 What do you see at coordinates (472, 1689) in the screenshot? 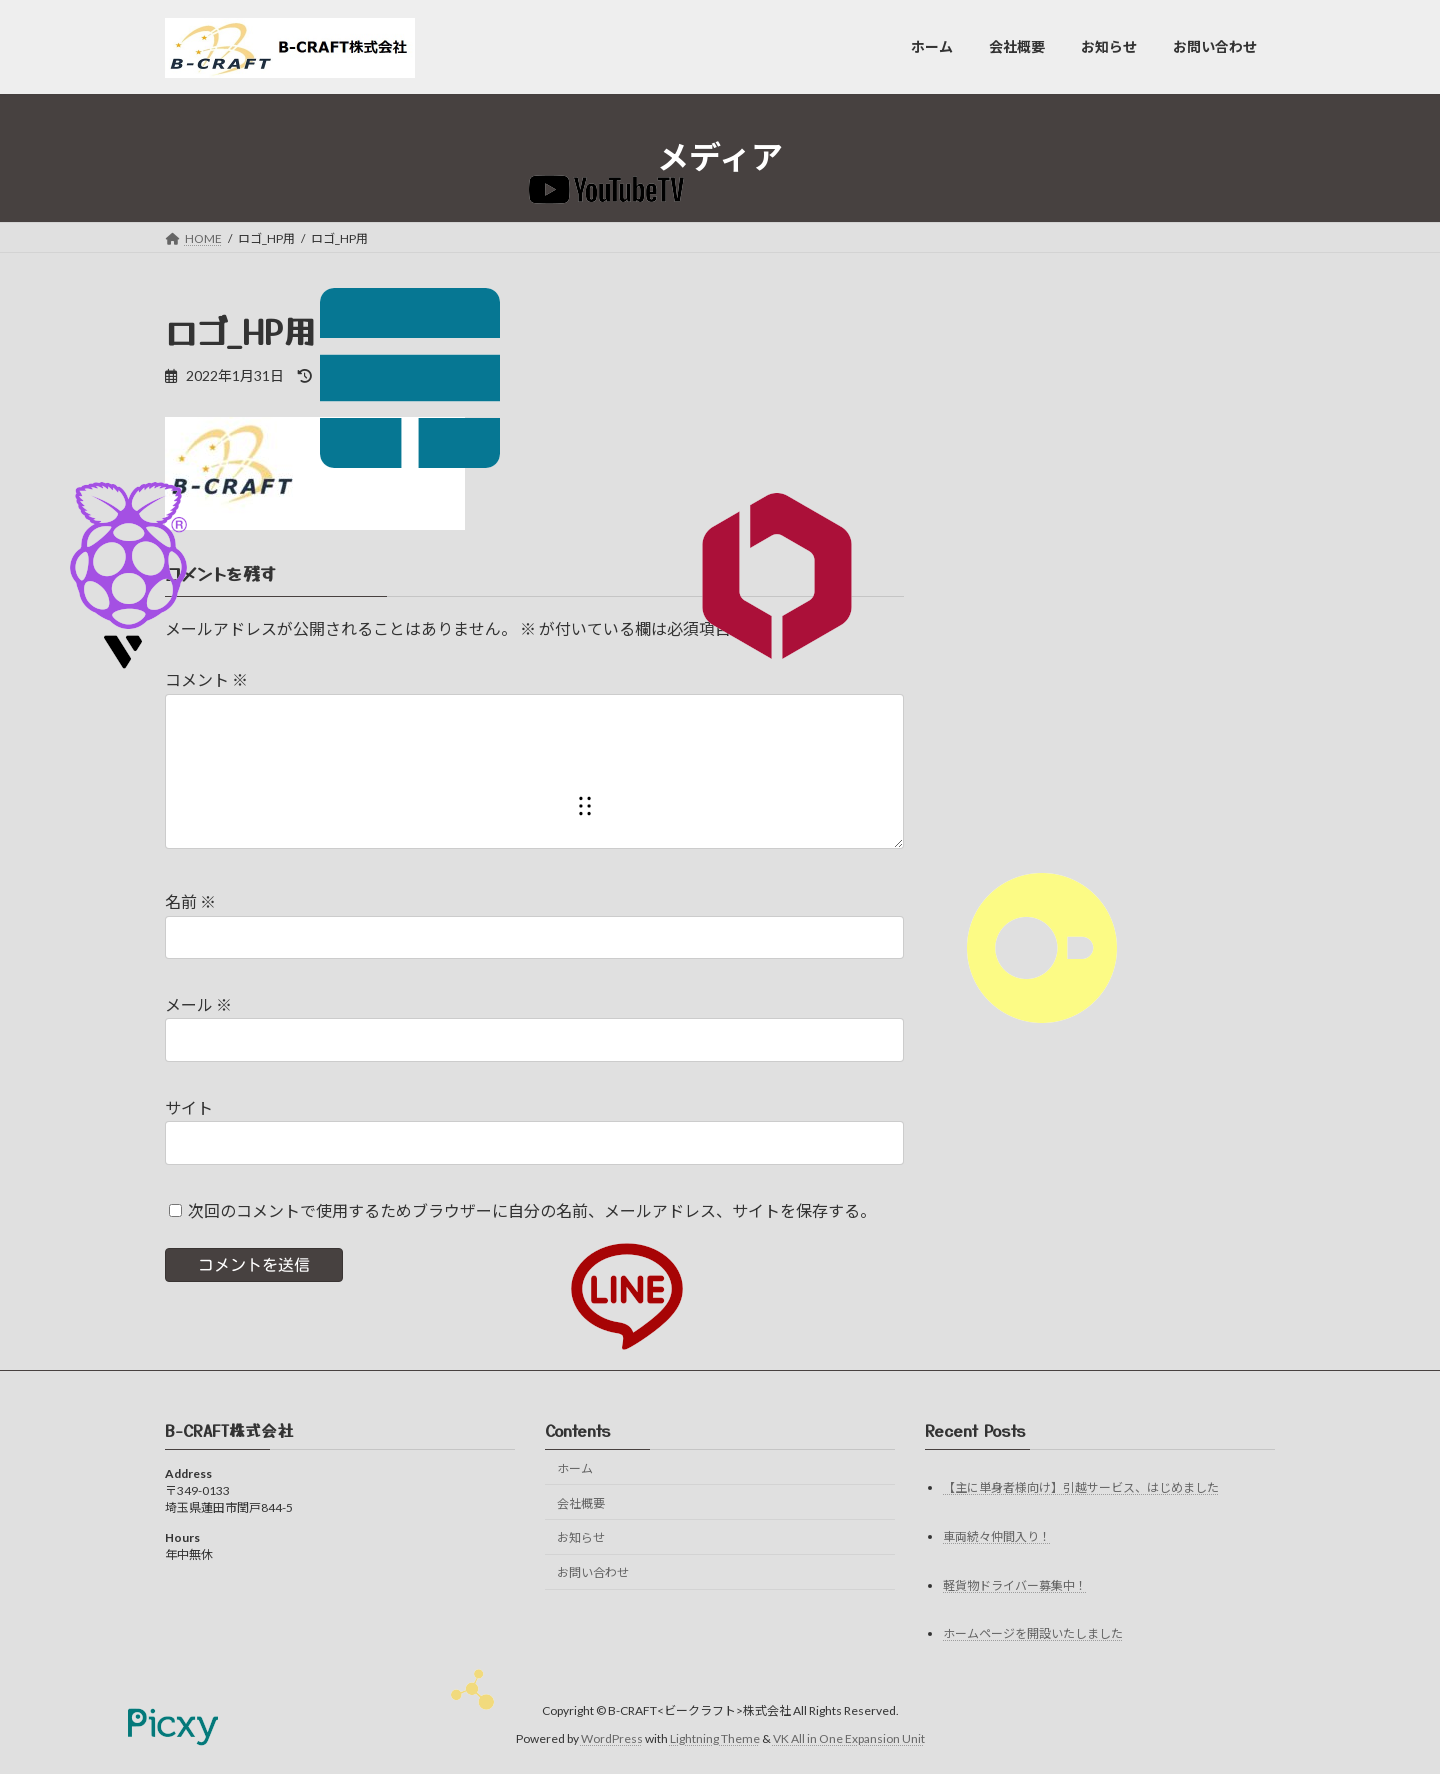
I see `moleculer microservices framework logo` at bounding box center [472, 1689].